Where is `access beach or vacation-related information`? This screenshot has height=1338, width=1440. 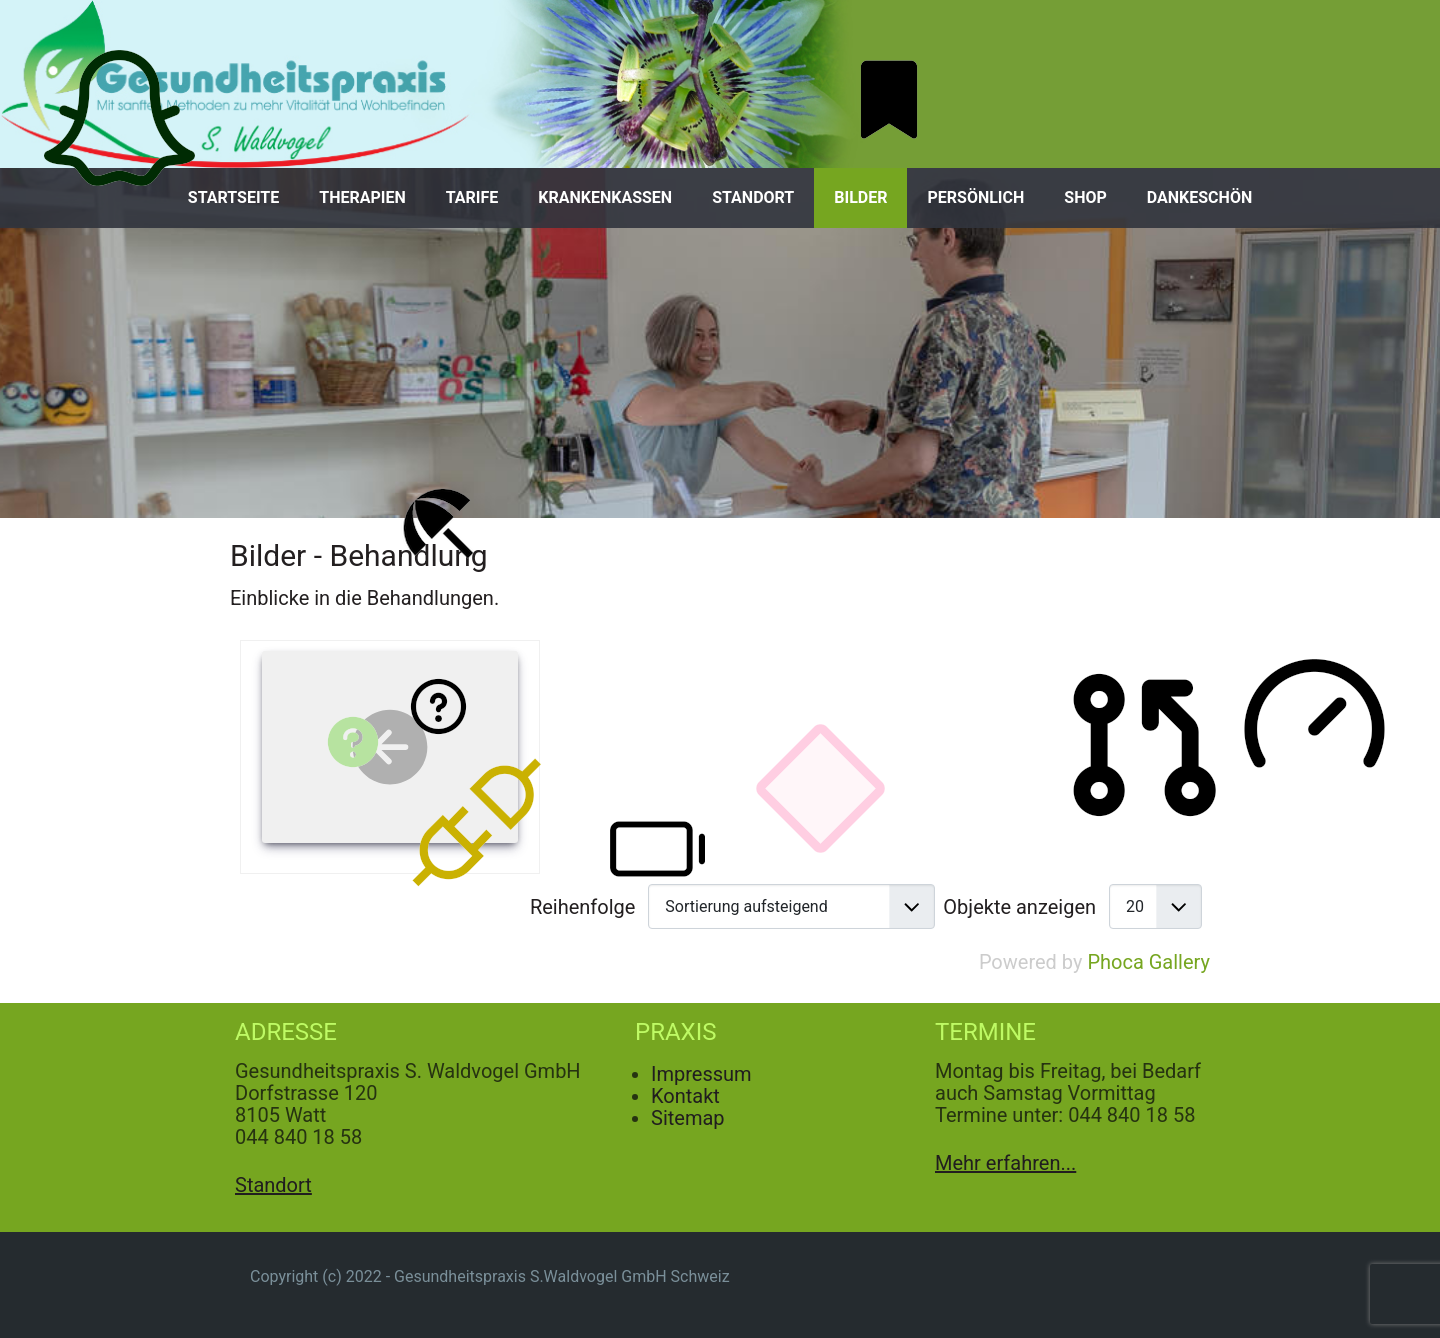 access beach or vacation-related information is located at coordinates (438, 523).